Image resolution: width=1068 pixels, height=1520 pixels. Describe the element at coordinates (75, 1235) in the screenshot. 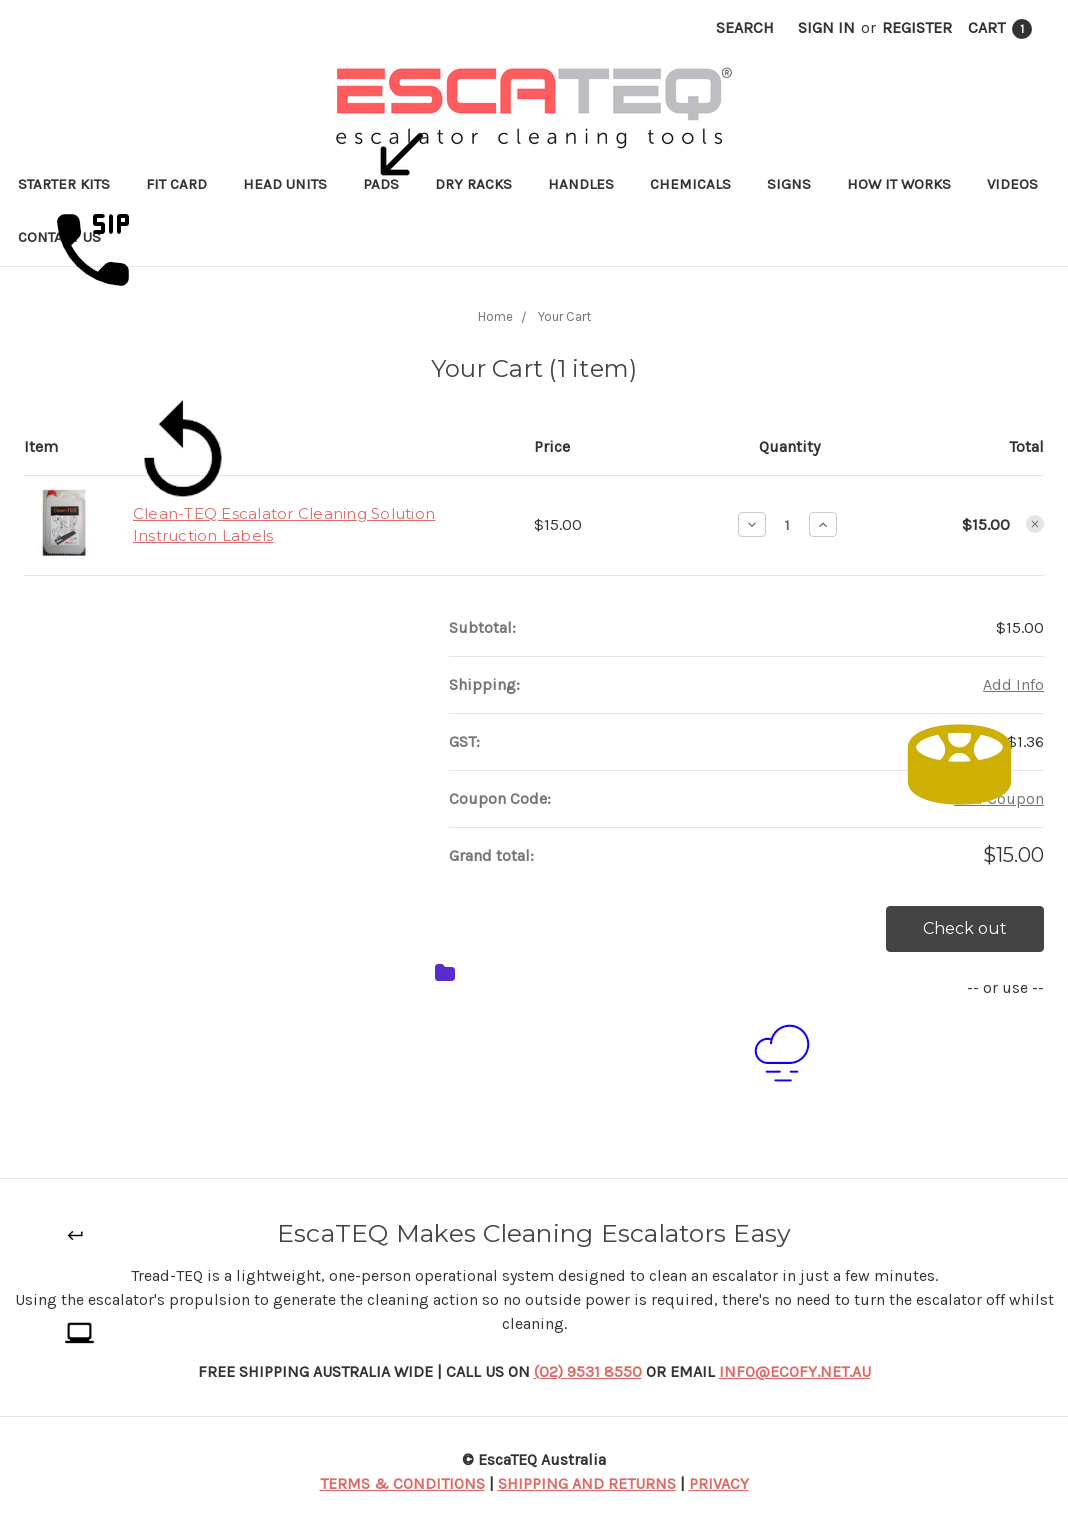

I see `submit or confirm text input` at that location.